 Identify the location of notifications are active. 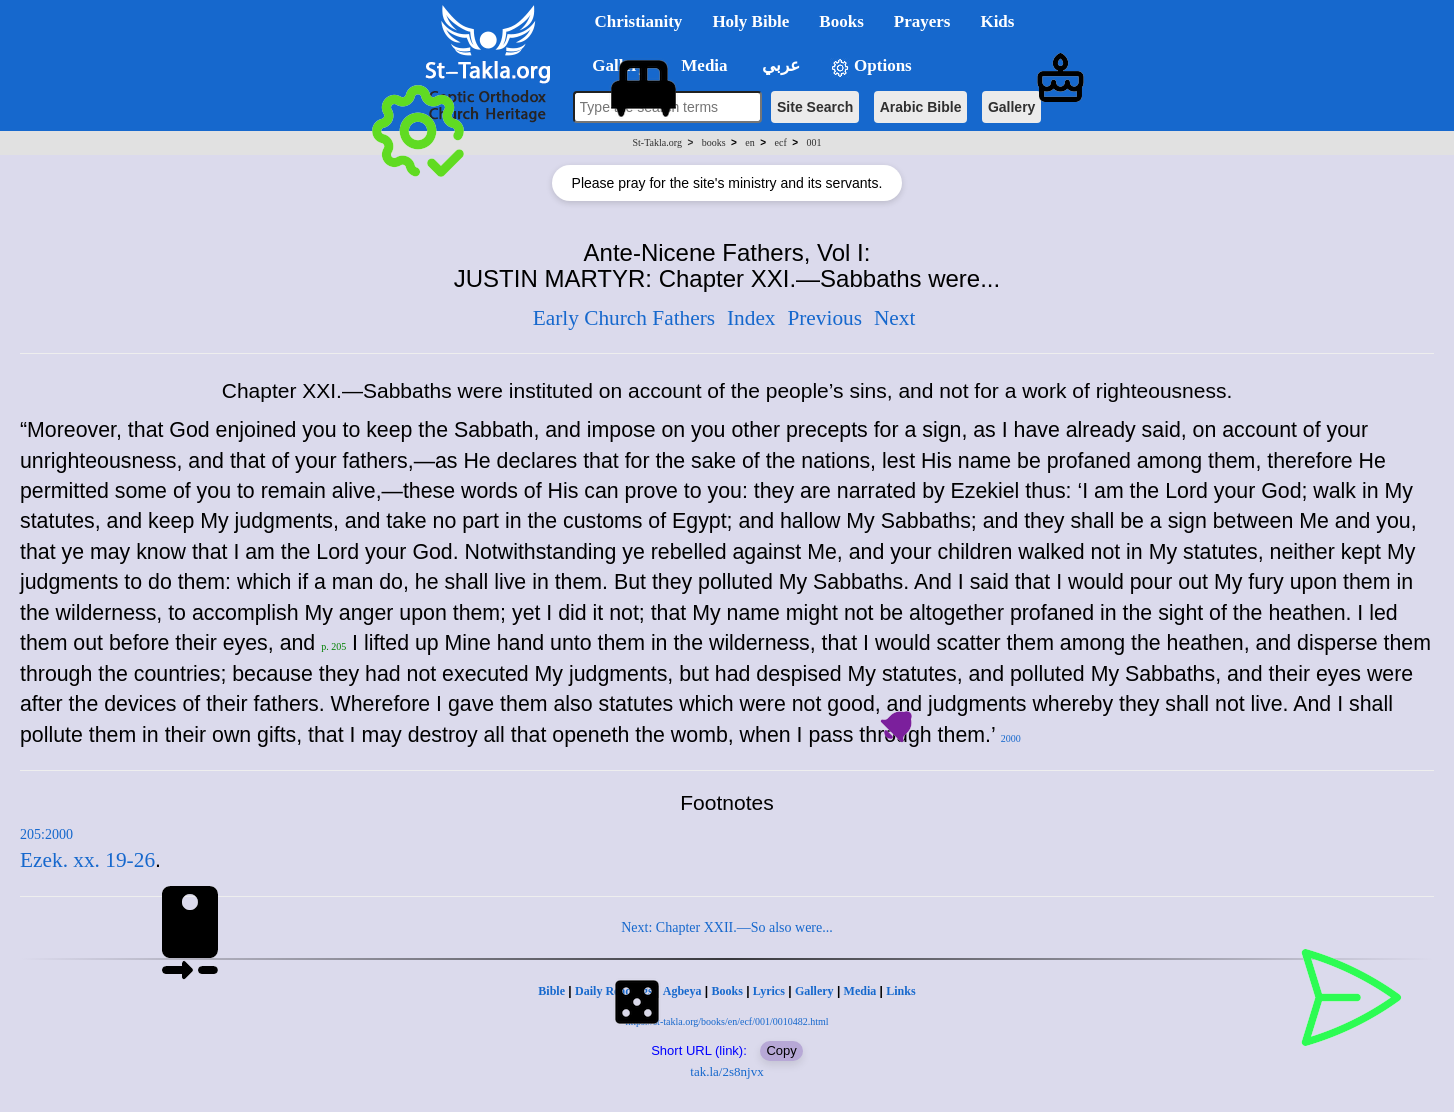
(896, 726).